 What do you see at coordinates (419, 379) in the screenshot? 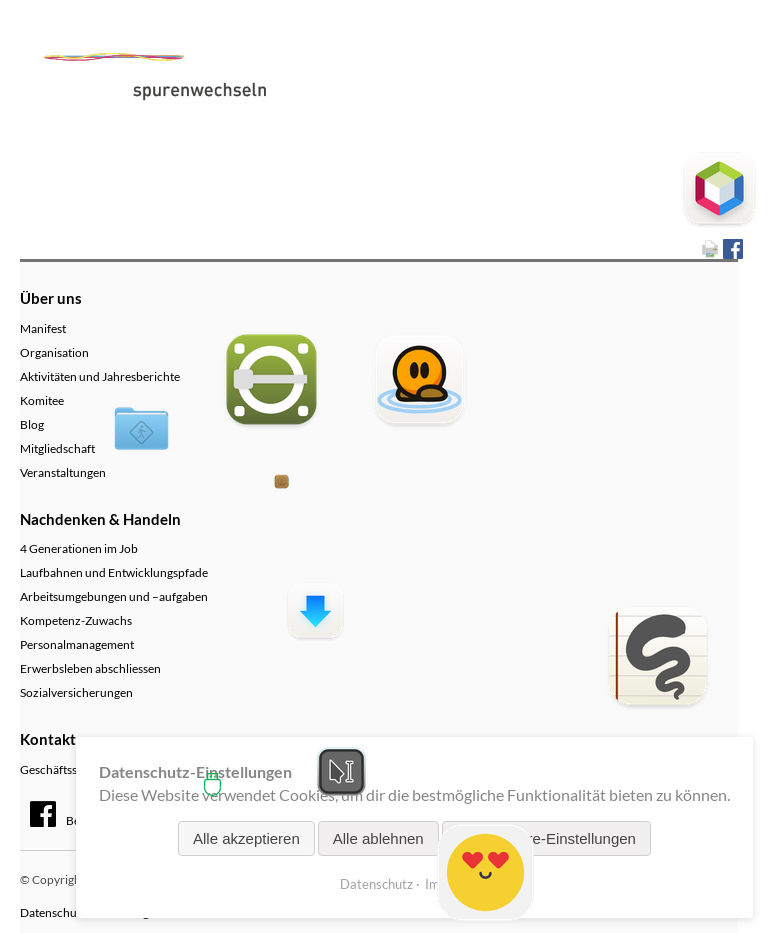
I see `launch DDNet game application` at bounding box center [419, 379].